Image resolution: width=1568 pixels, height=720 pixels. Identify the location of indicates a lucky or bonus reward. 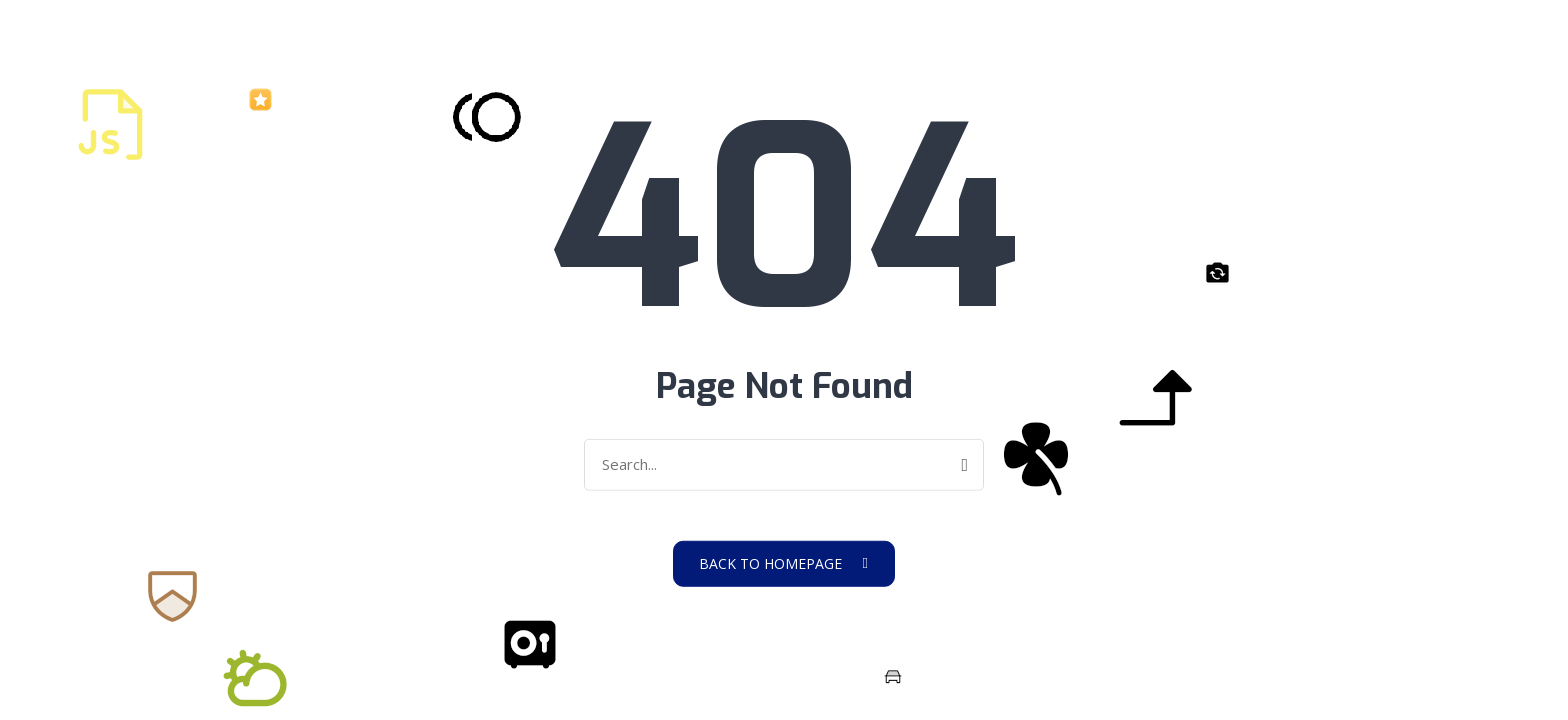
(1036, 457).